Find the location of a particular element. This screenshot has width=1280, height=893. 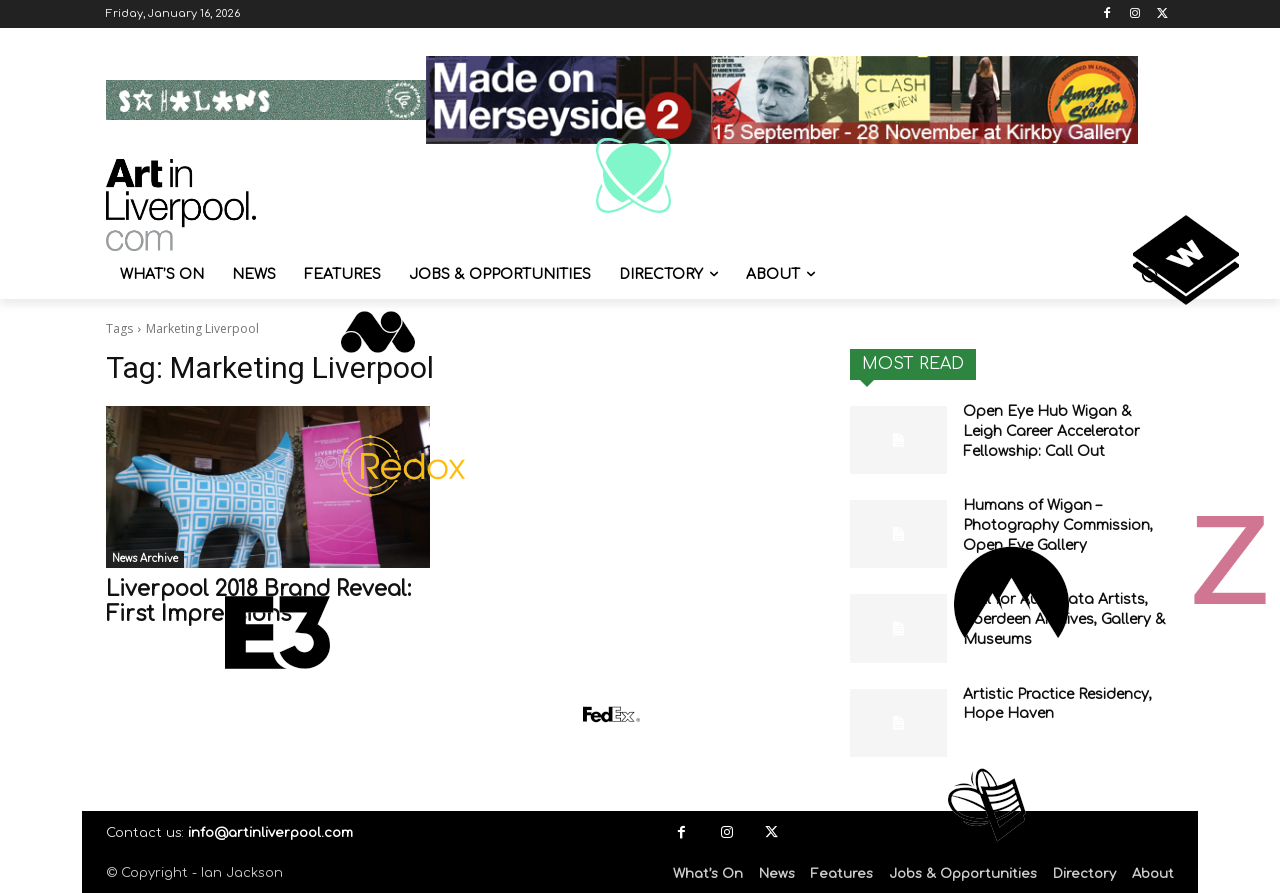

ReactOS project logo is located at coordinates (633, 175).